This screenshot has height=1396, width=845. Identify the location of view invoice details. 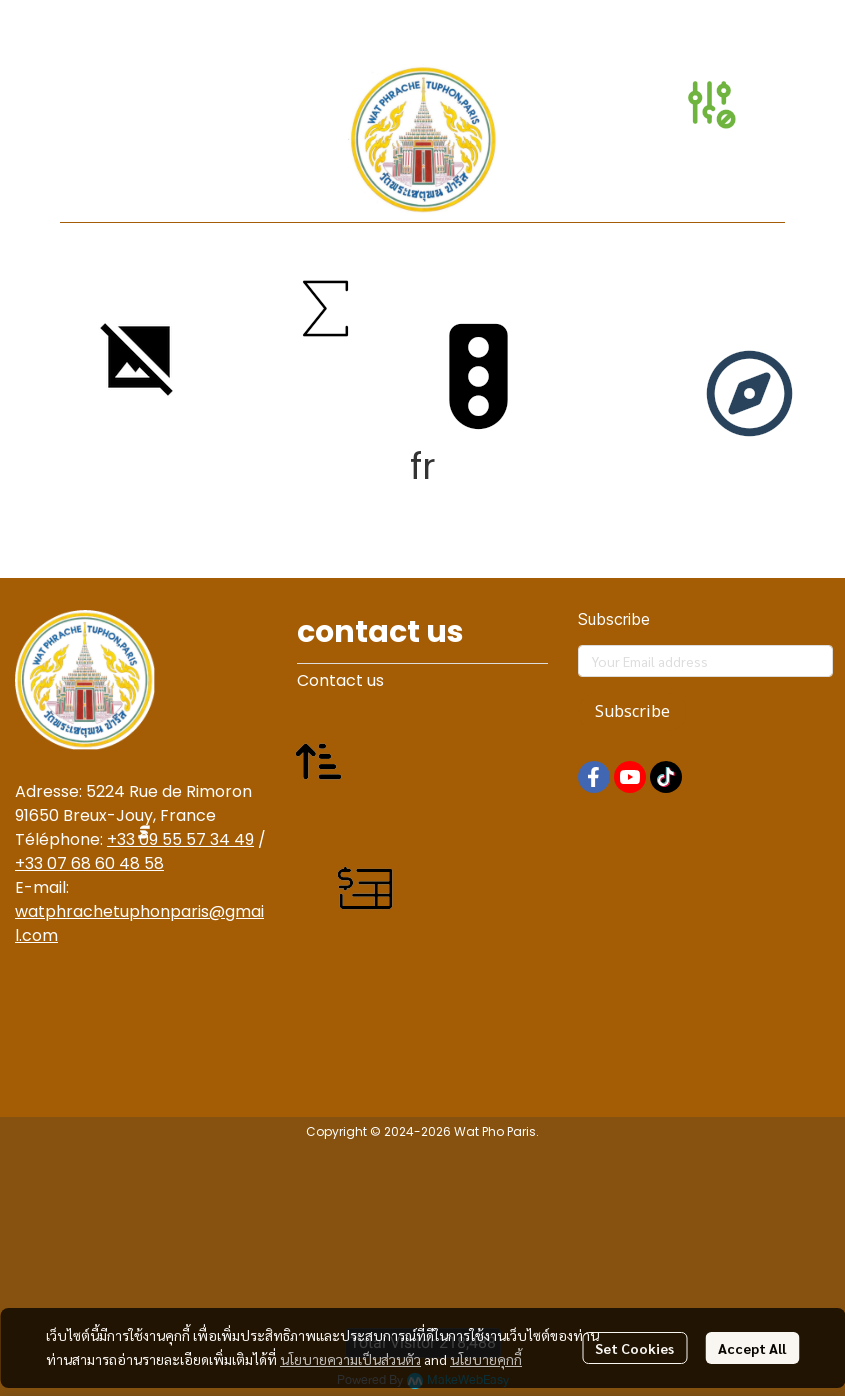
(366, 889).